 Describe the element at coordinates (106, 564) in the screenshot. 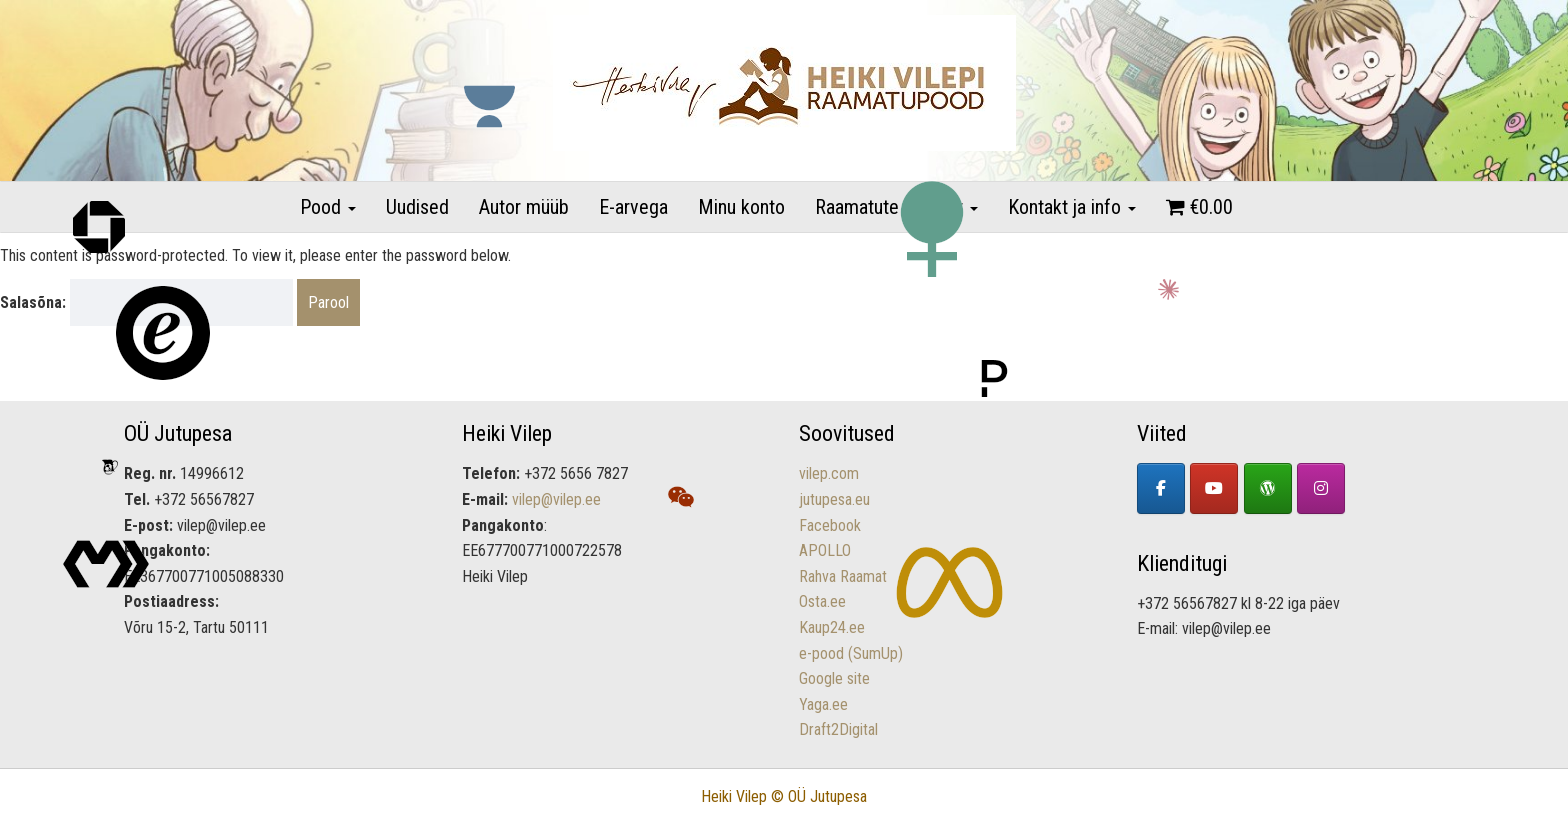

I see `marko javascript framework logo` at that location.